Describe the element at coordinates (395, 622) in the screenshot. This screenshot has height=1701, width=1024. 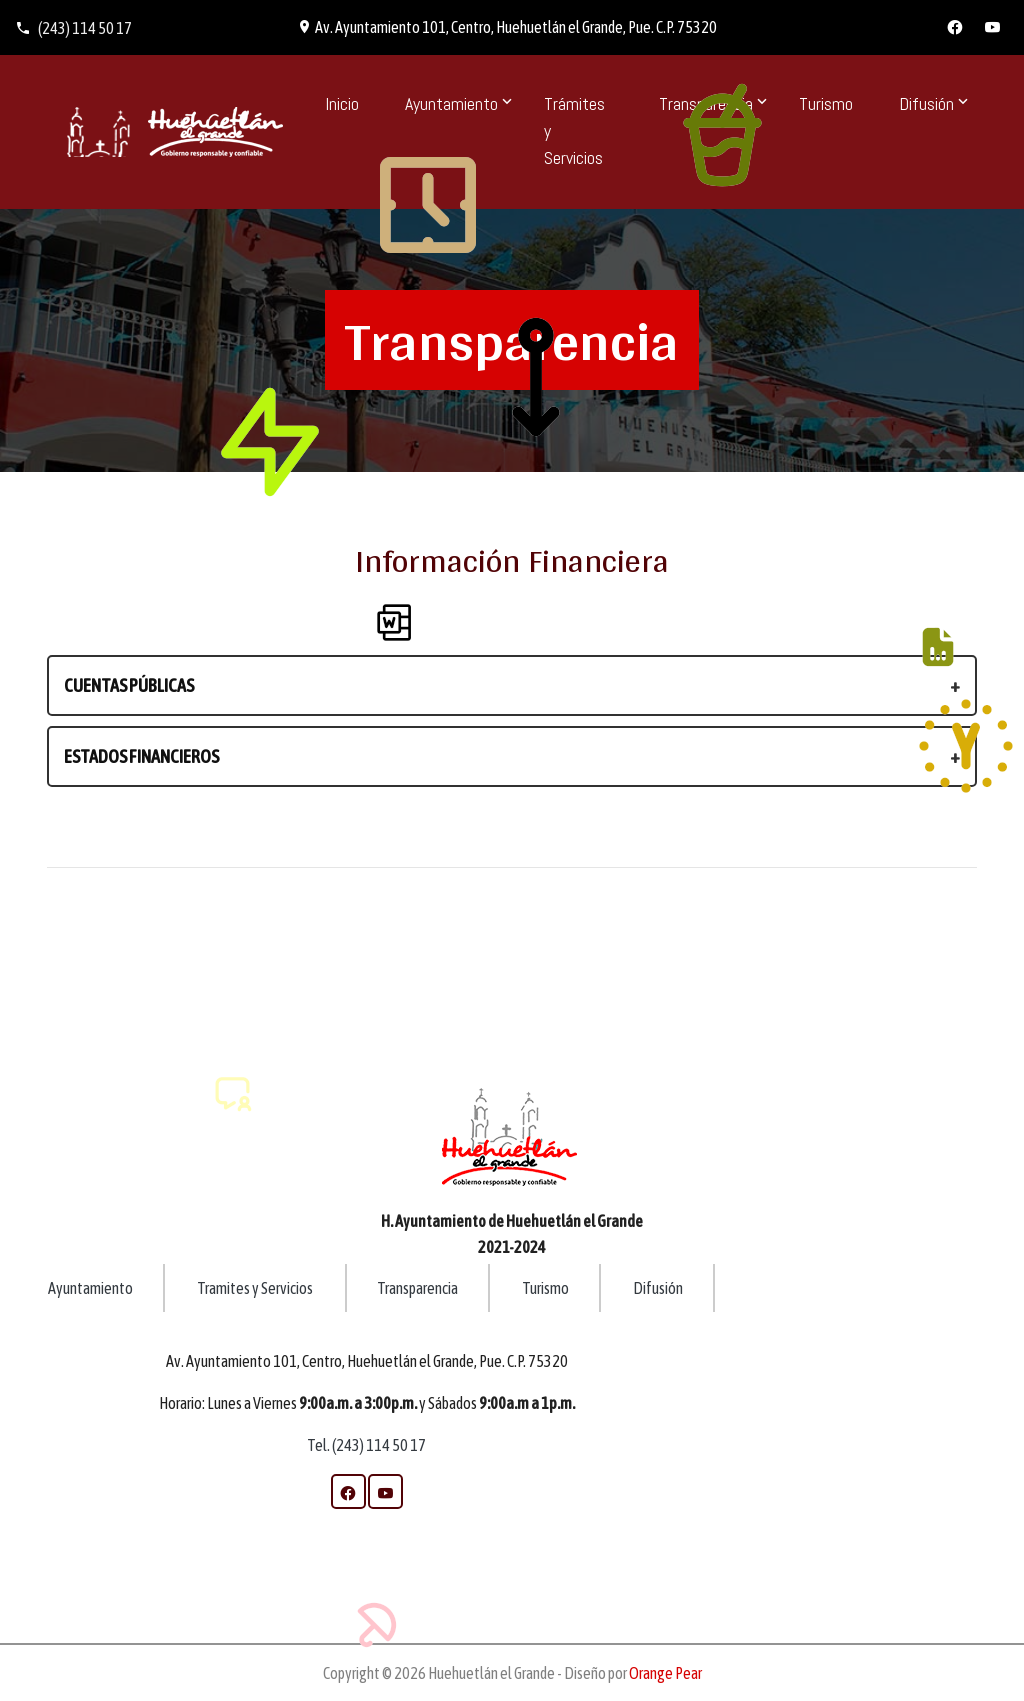
I see `open Microsoft Word` at that location.